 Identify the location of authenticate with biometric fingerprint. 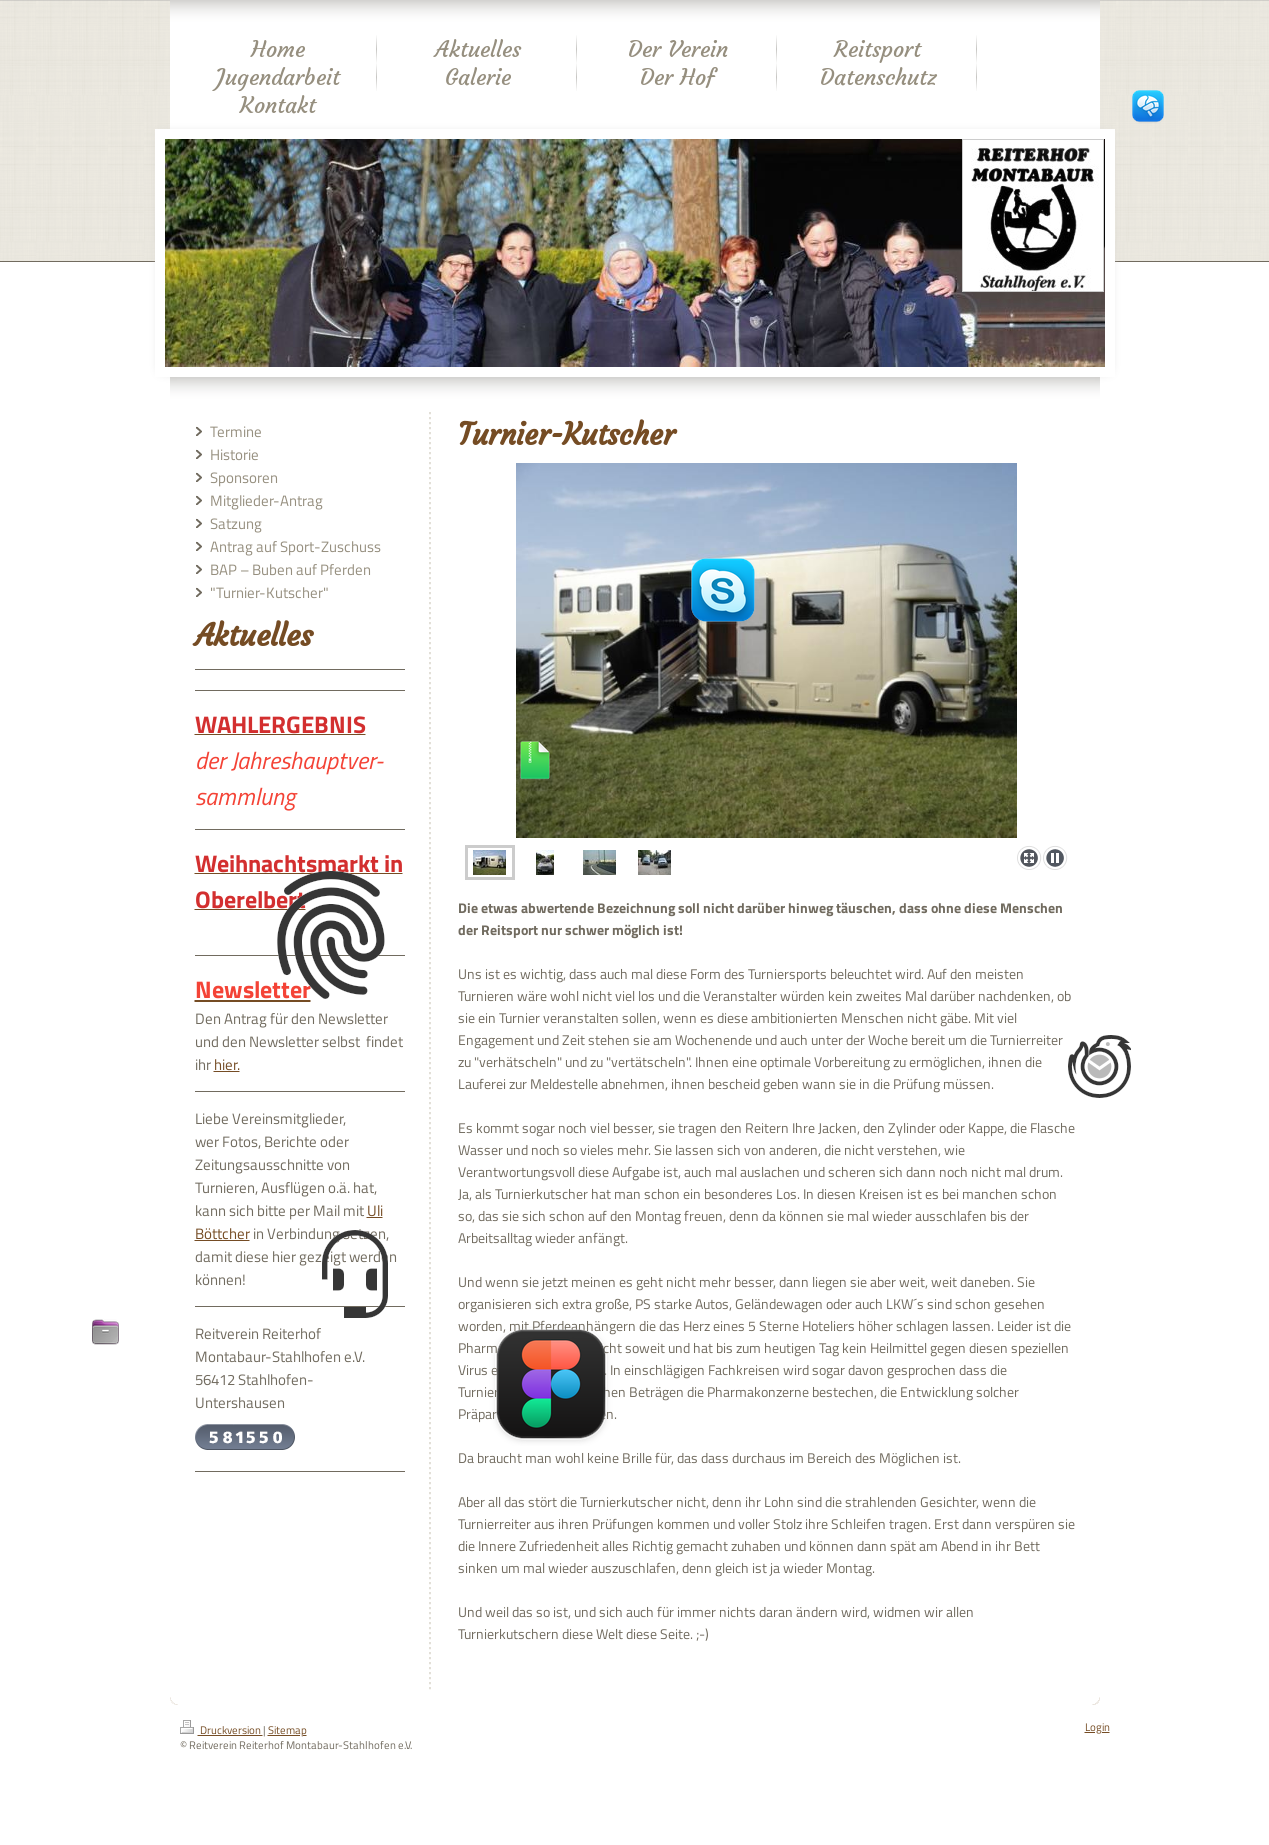
(335, 937).